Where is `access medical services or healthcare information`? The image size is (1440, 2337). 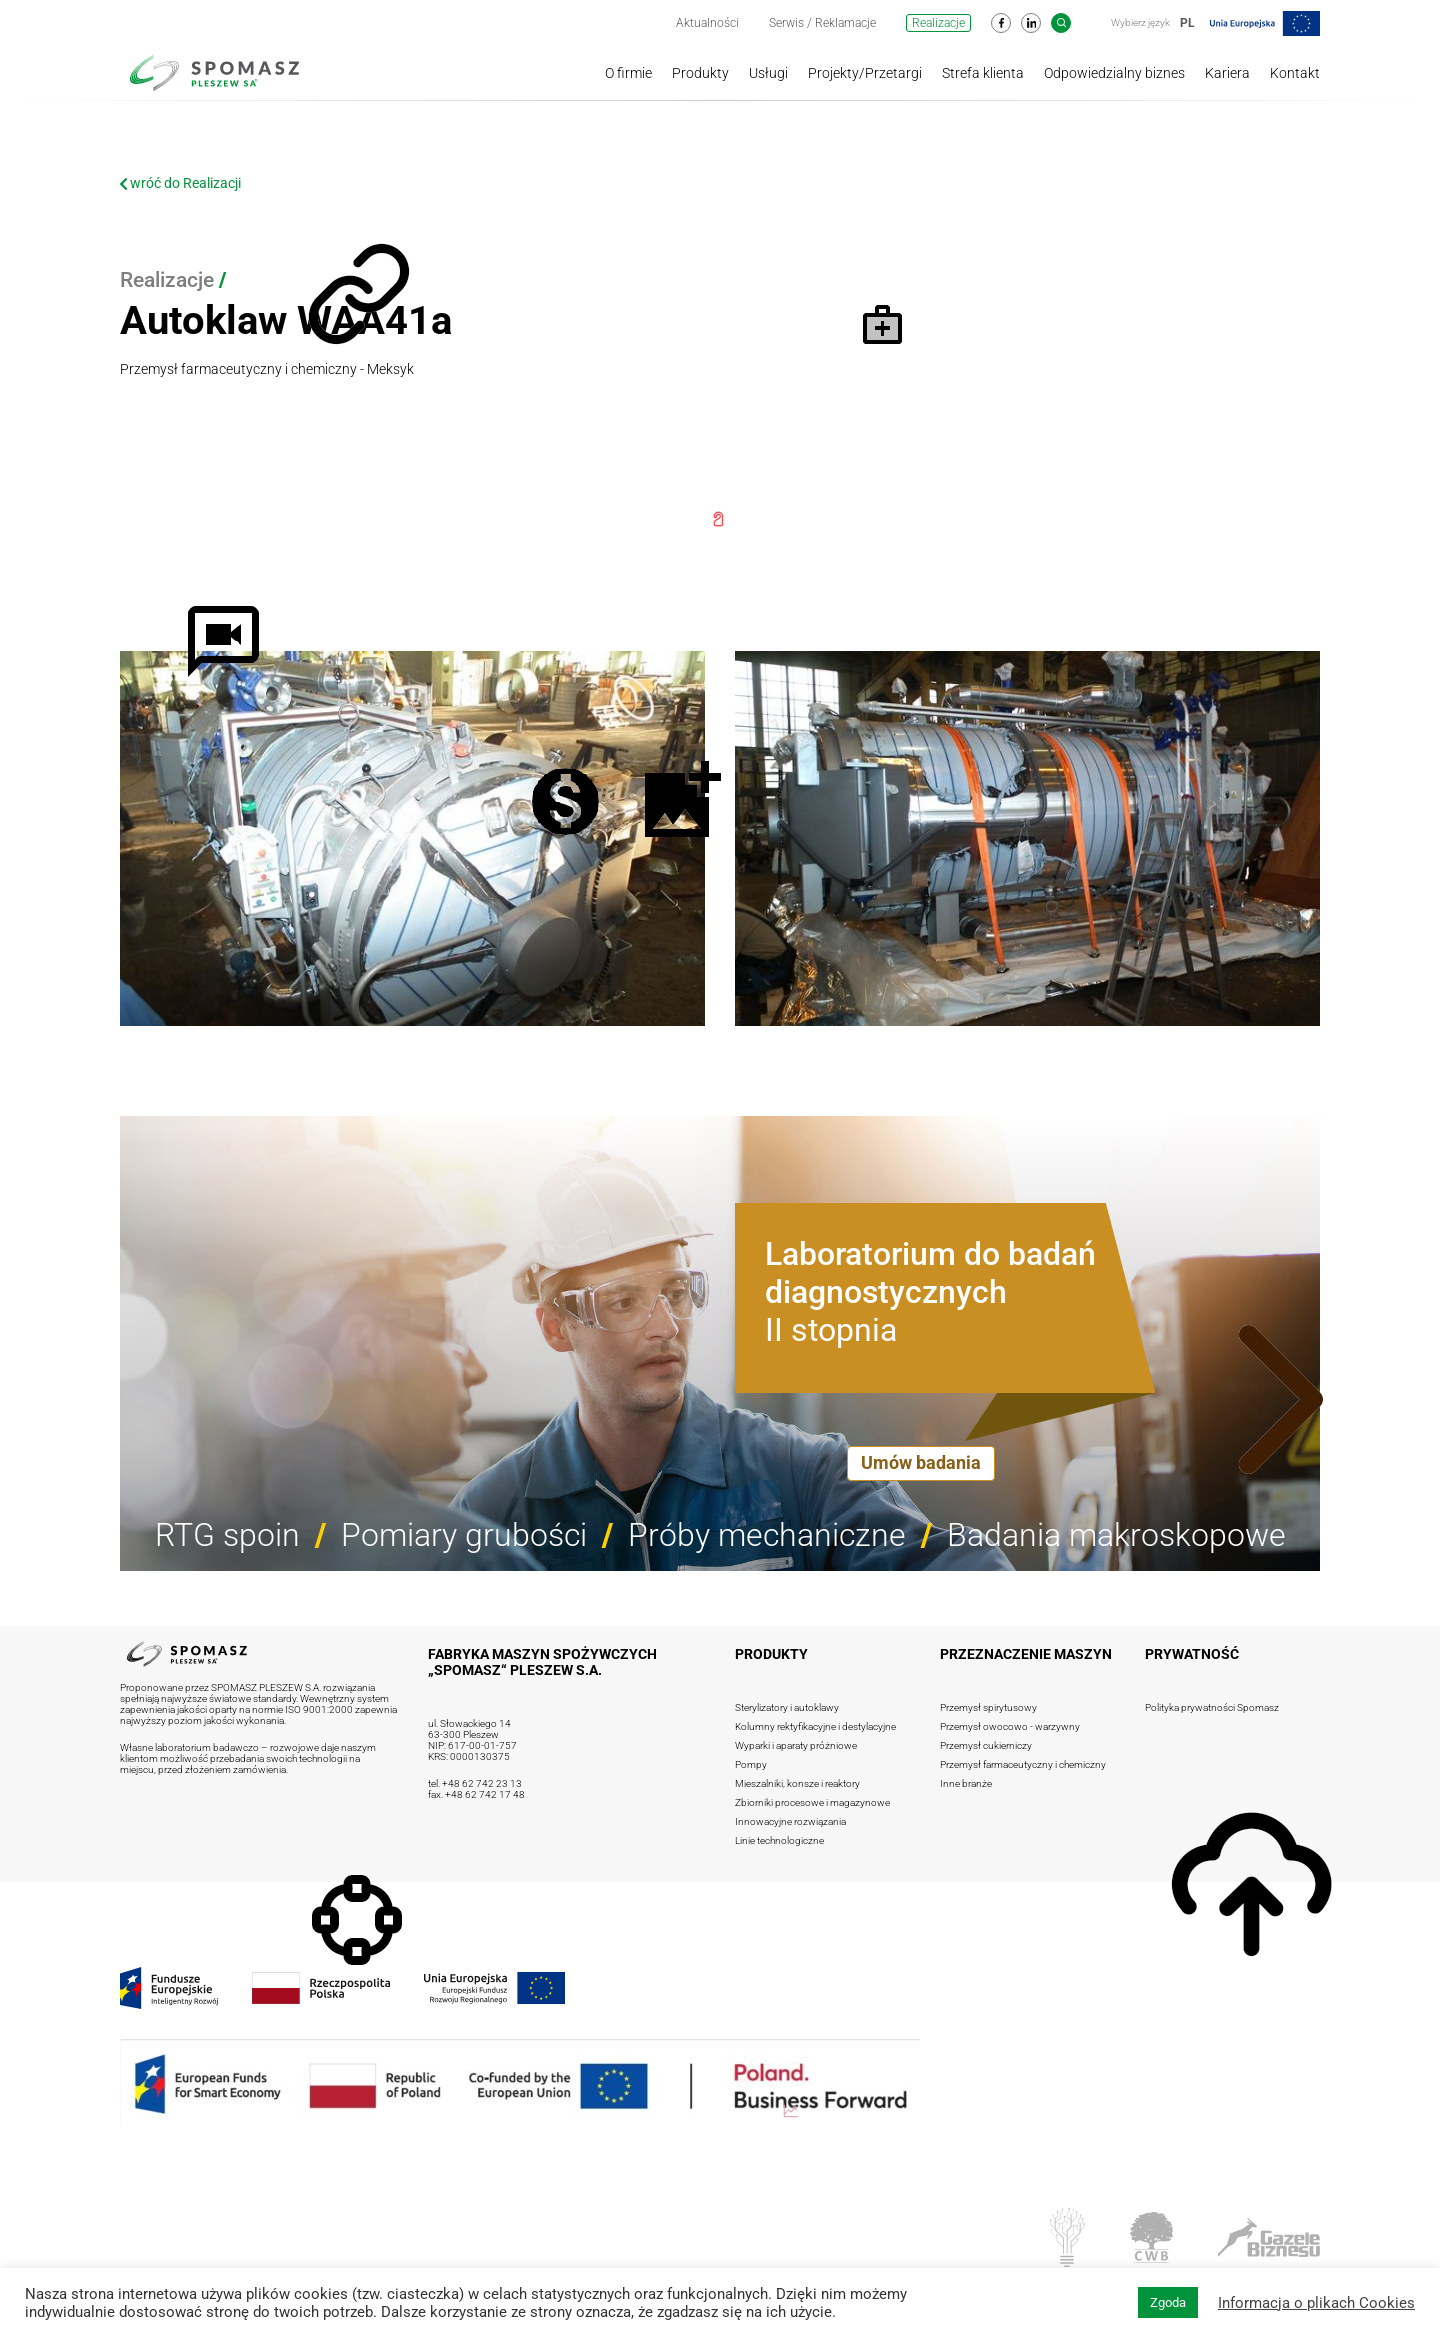
access medical services or healthcare information is located at coordinates (882, 324).